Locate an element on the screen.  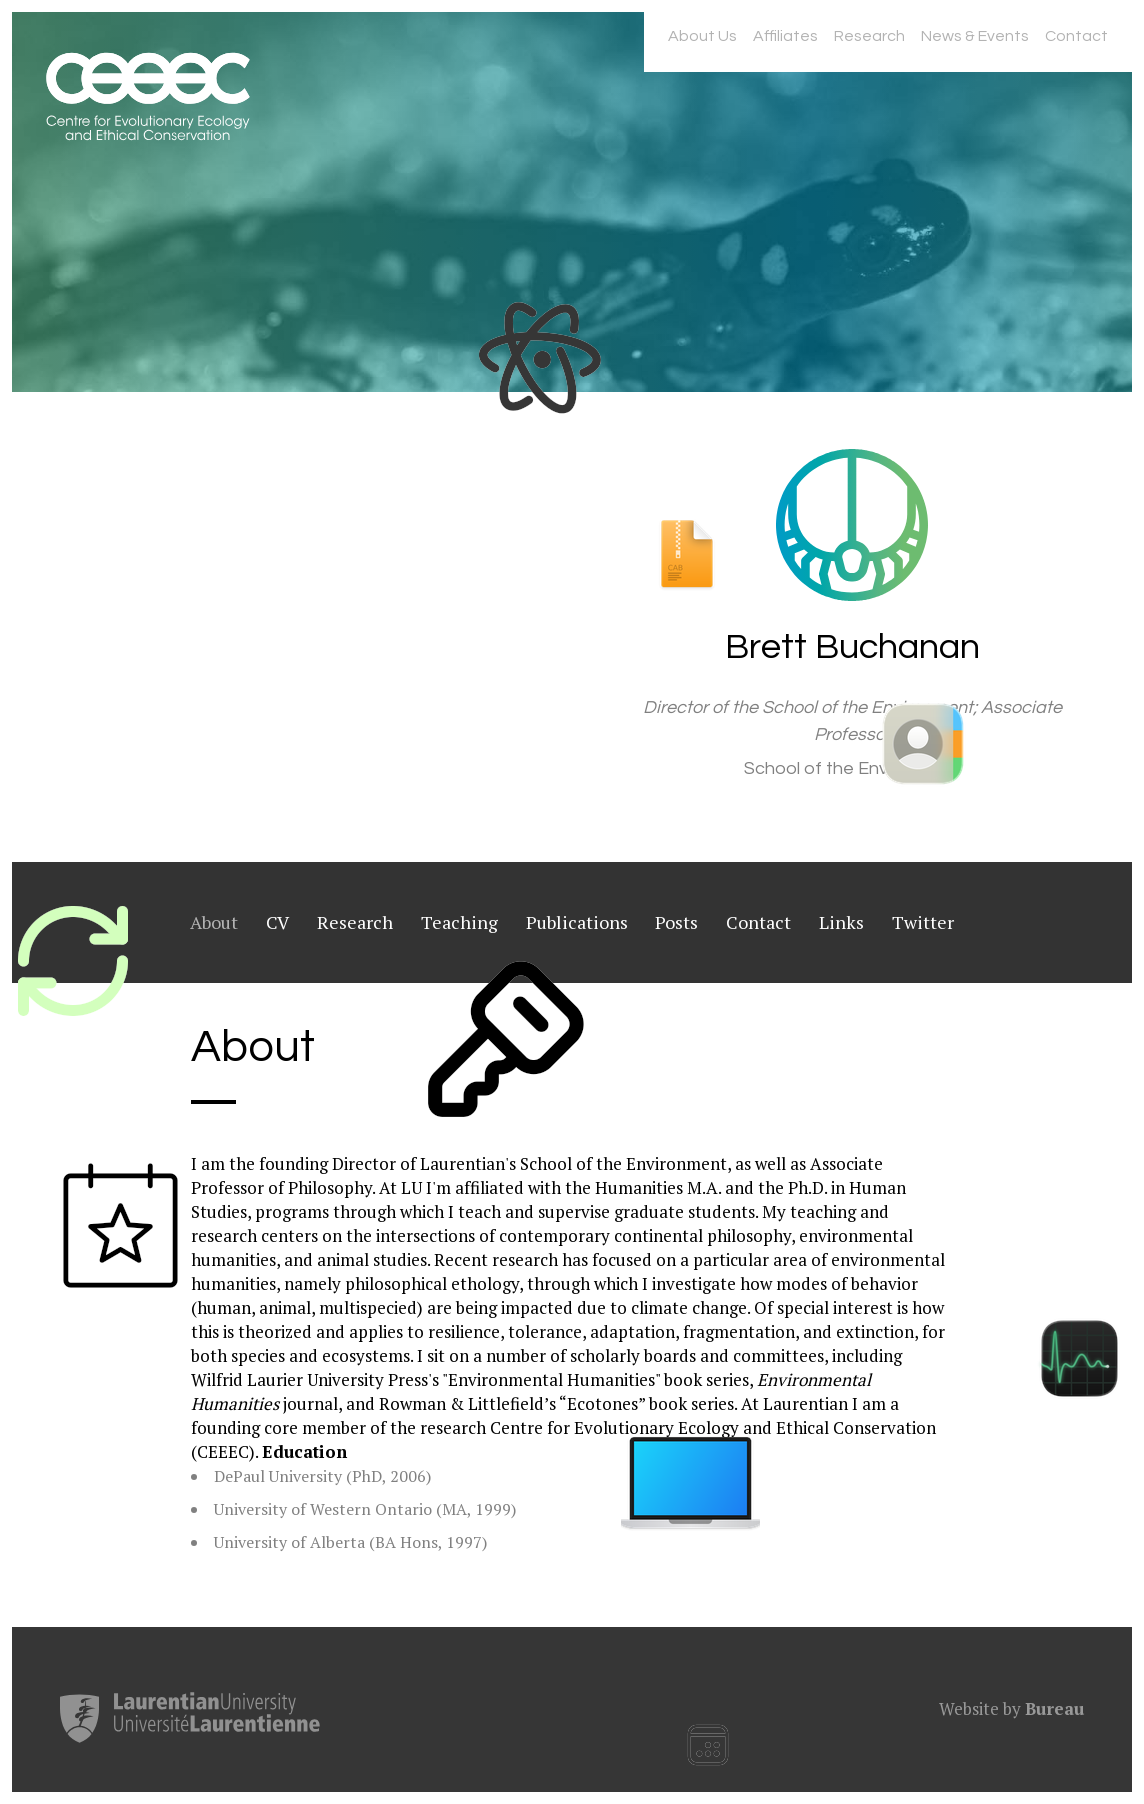
open calendar application is located at coordinates (708, 1745).